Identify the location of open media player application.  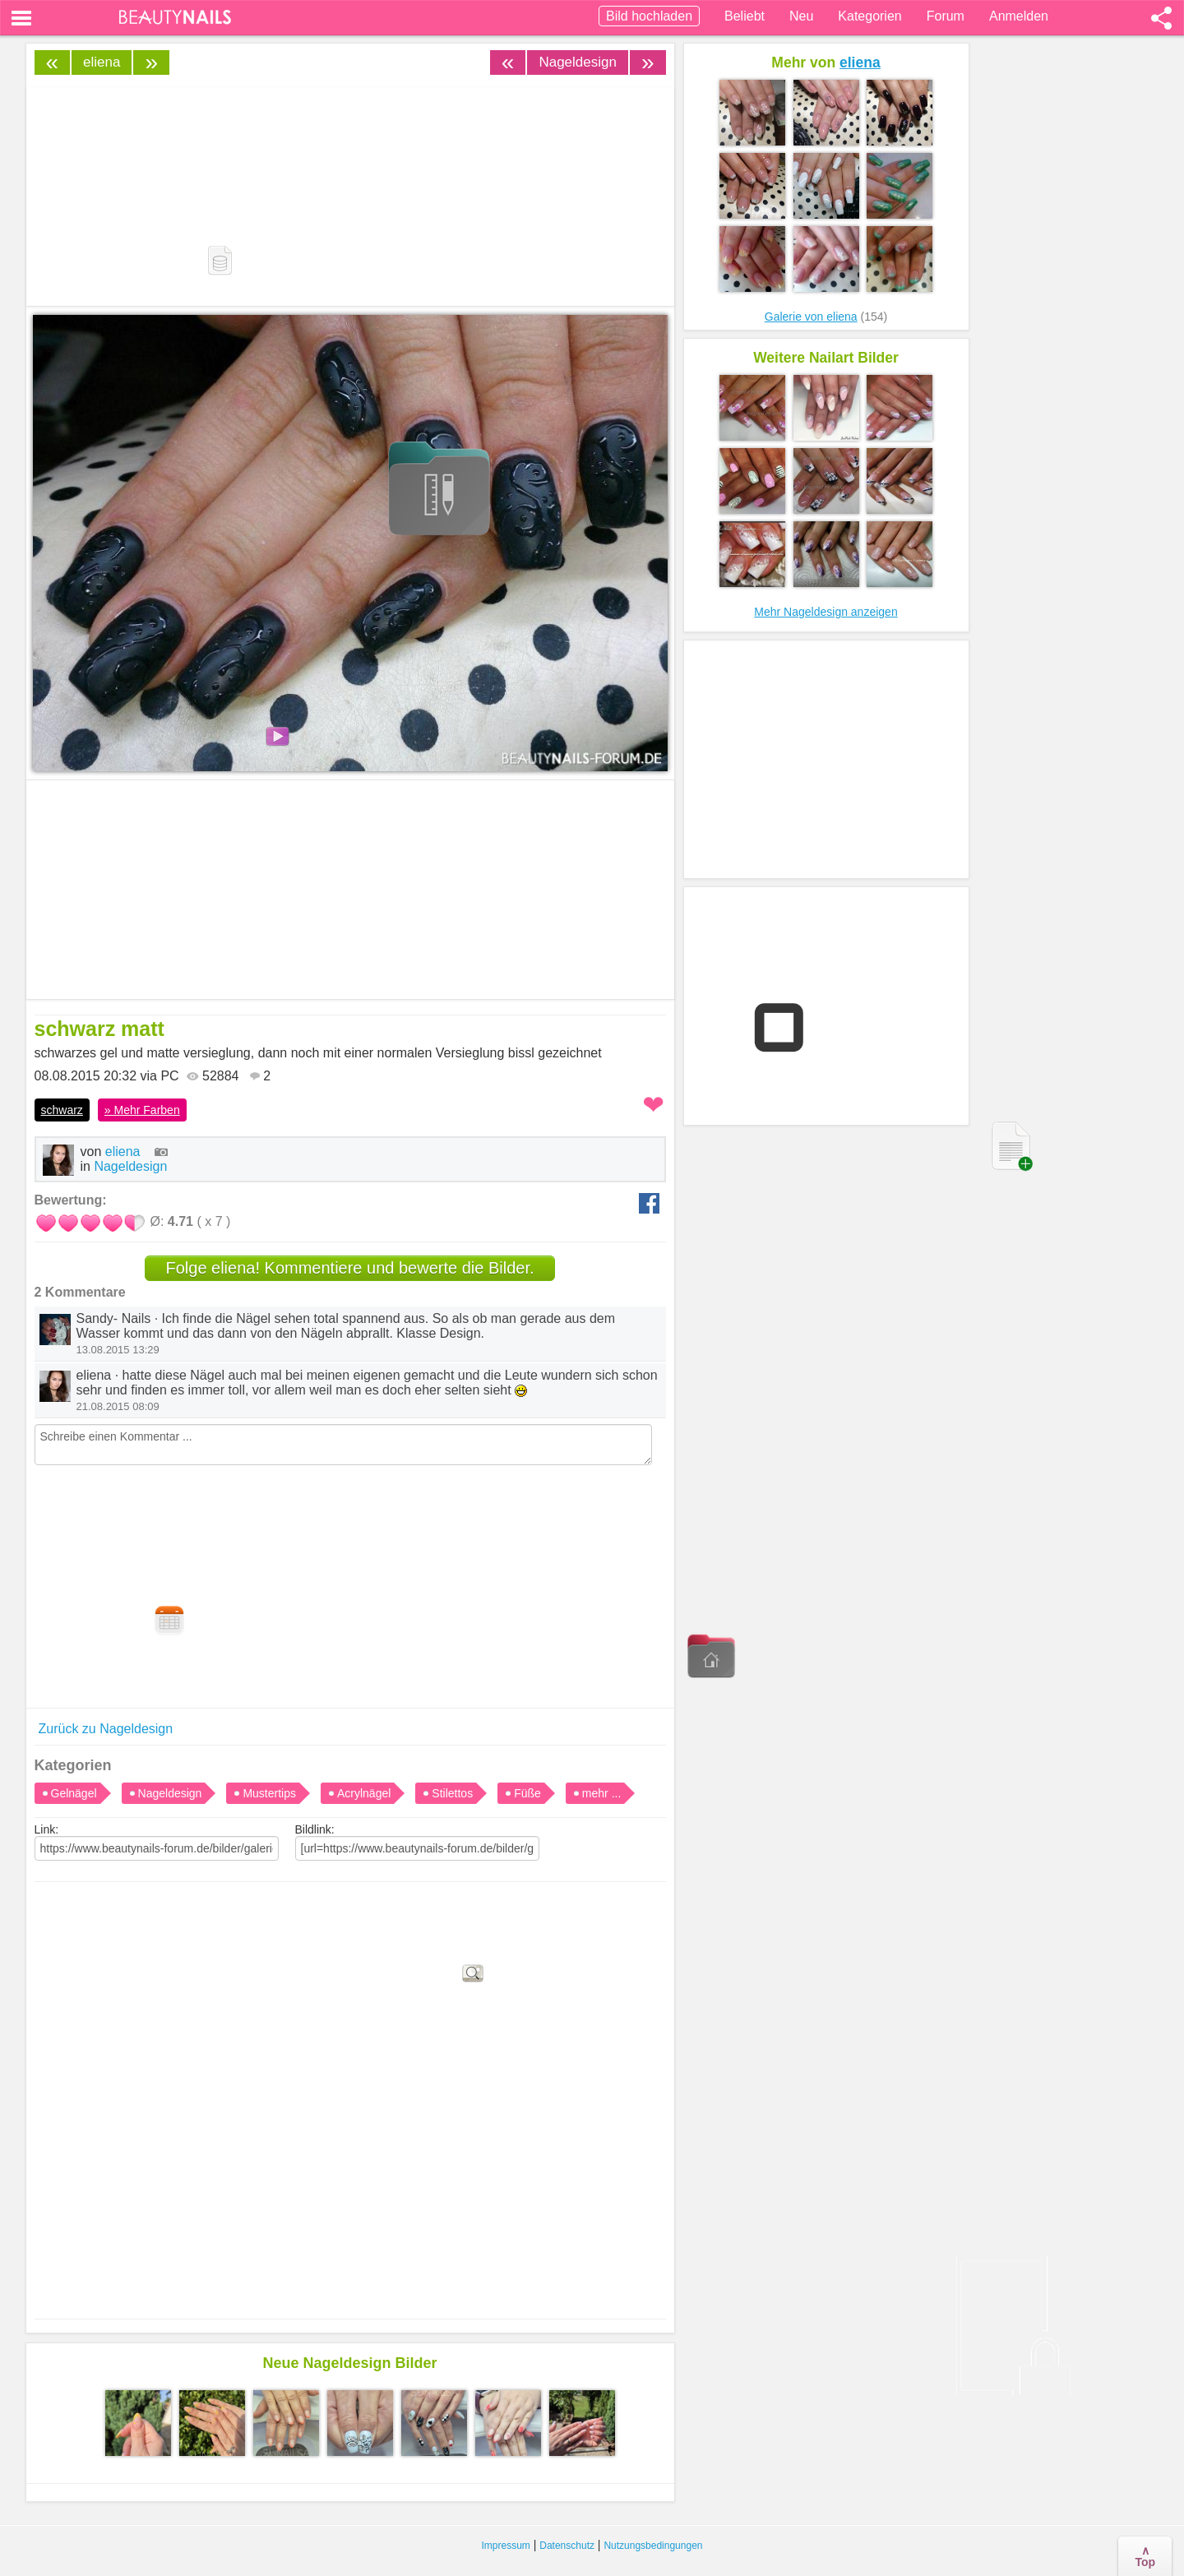
(277, 736).